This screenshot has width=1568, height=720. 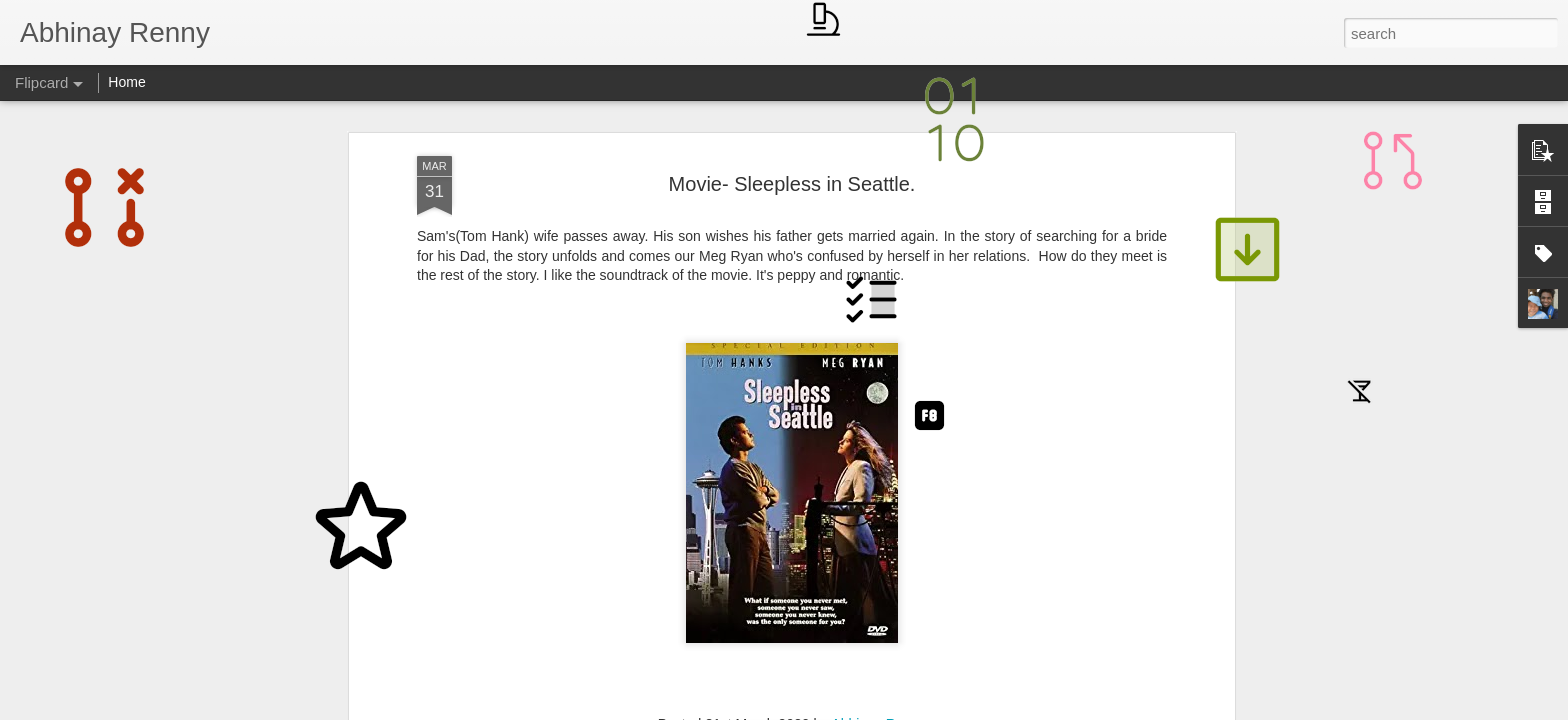 I want to click on view or access binary/code data, so click(x=953, y=119).